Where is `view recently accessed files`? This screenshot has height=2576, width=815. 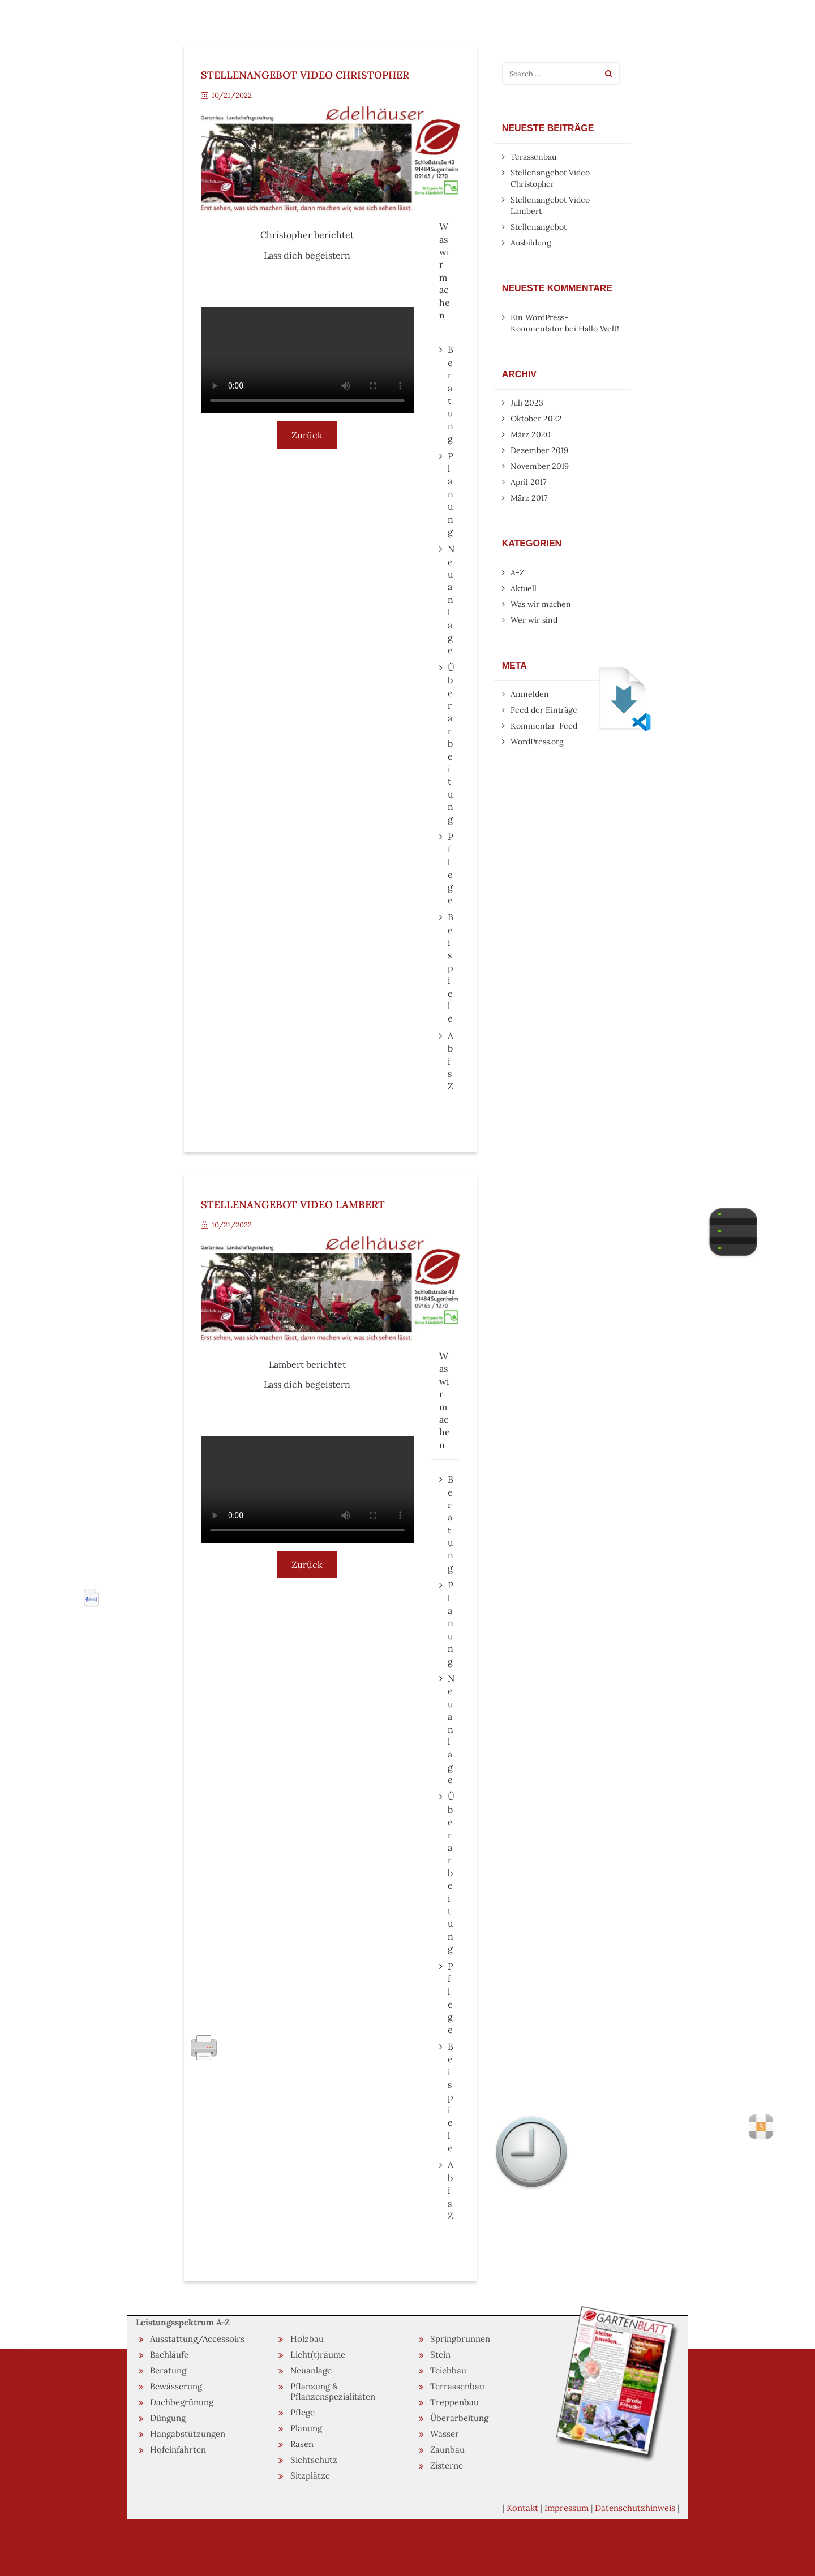 view recently accessed files is located at coordinates (531, 2152).